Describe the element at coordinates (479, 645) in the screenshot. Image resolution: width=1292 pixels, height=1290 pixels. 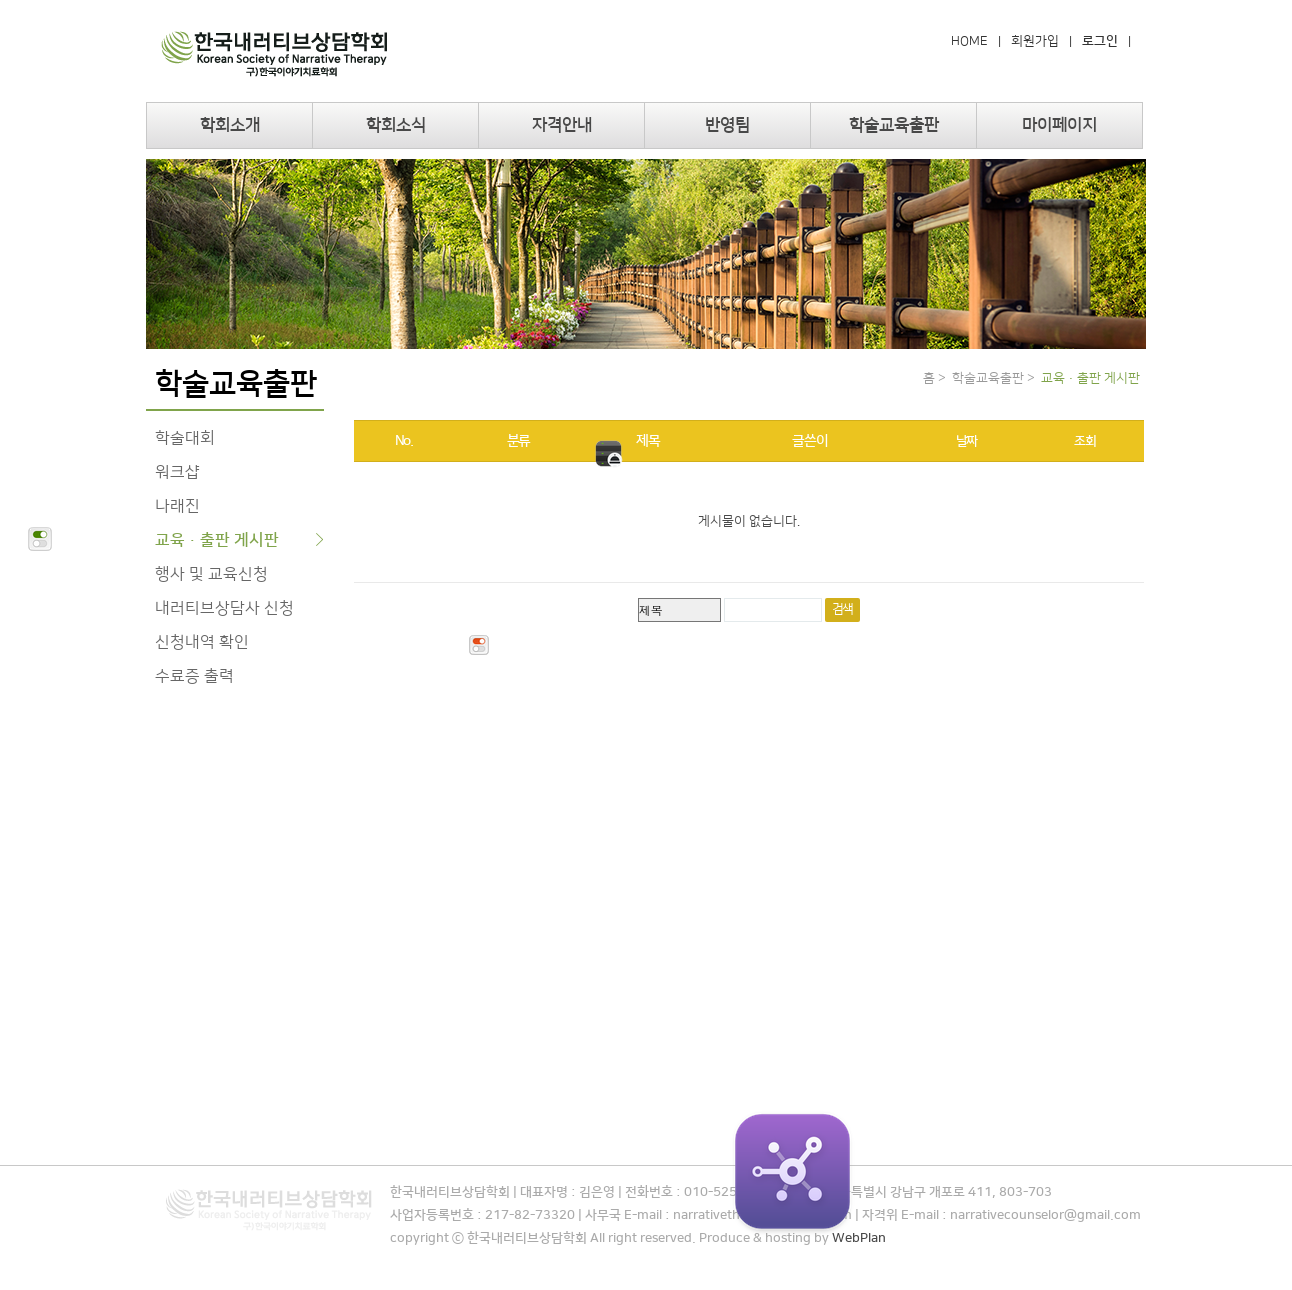
I see `open gnome tweaks to customize system settings` at that location.